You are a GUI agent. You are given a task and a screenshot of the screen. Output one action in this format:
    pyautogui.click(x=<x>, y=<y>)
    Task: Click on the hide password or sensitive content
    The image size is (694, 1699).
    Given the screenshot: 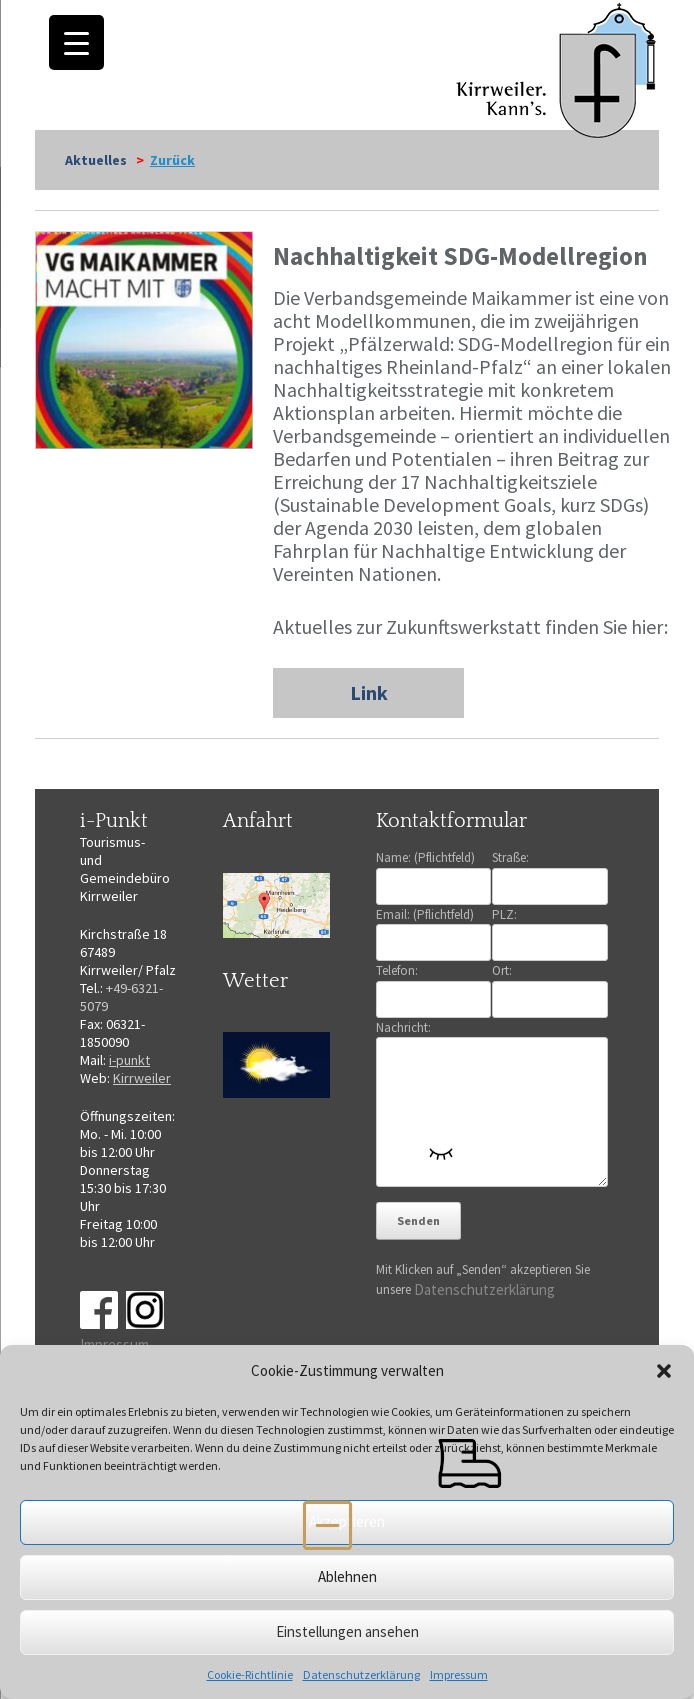 What is the action you would take?
    pyautogui.click(x=441, y=1152)
    